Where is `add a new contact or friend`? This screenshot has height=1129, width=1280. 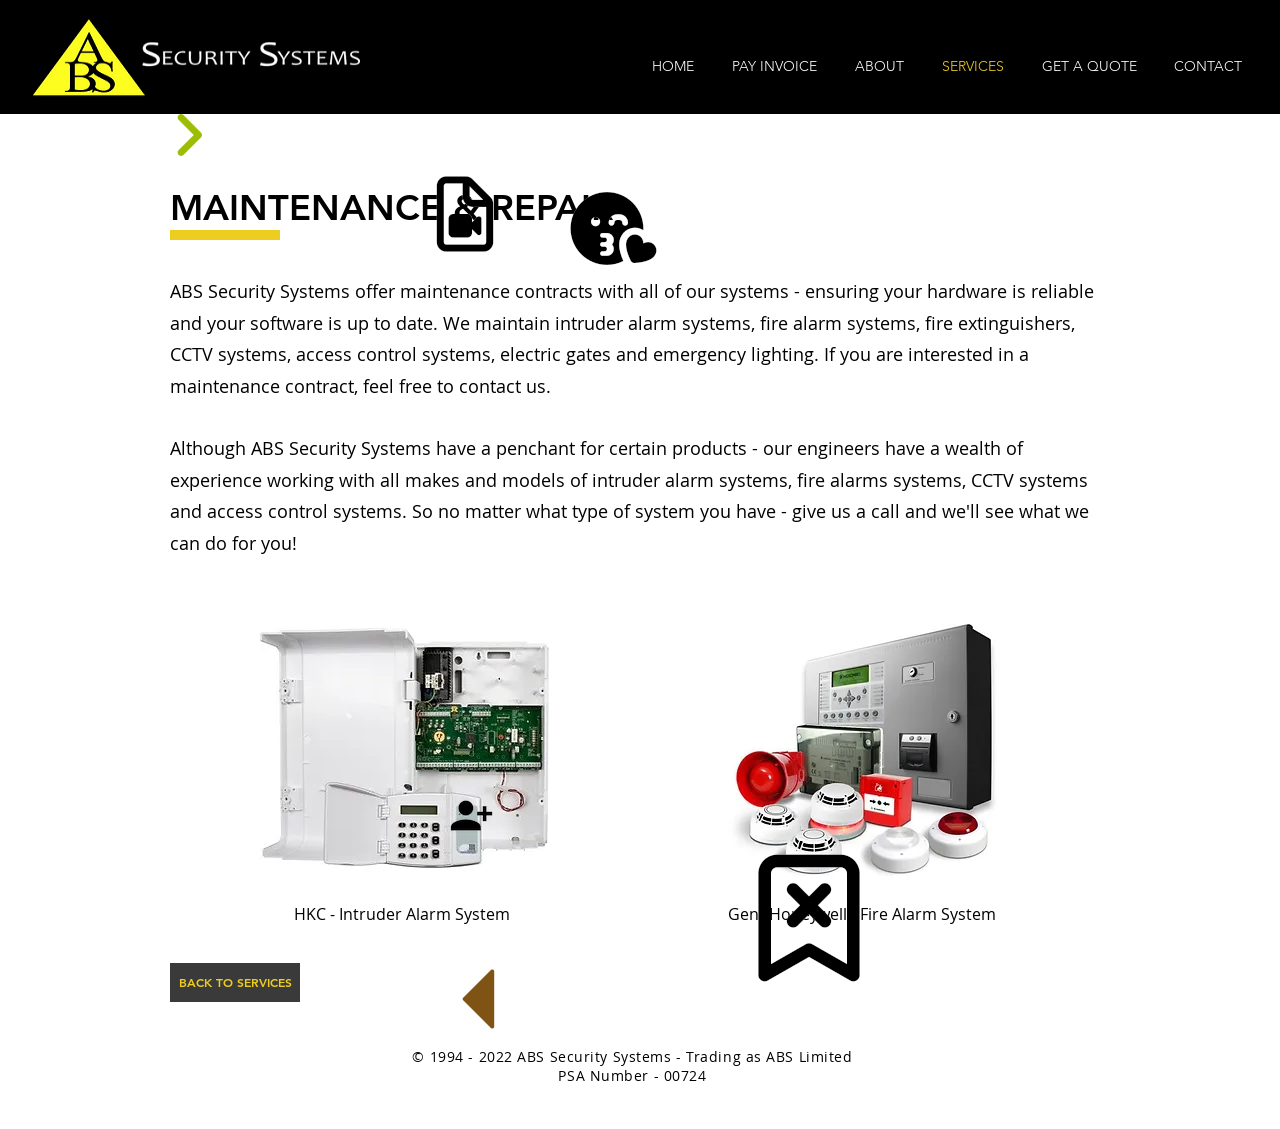 add a new contact or friend is located at coordinates (471, 815).